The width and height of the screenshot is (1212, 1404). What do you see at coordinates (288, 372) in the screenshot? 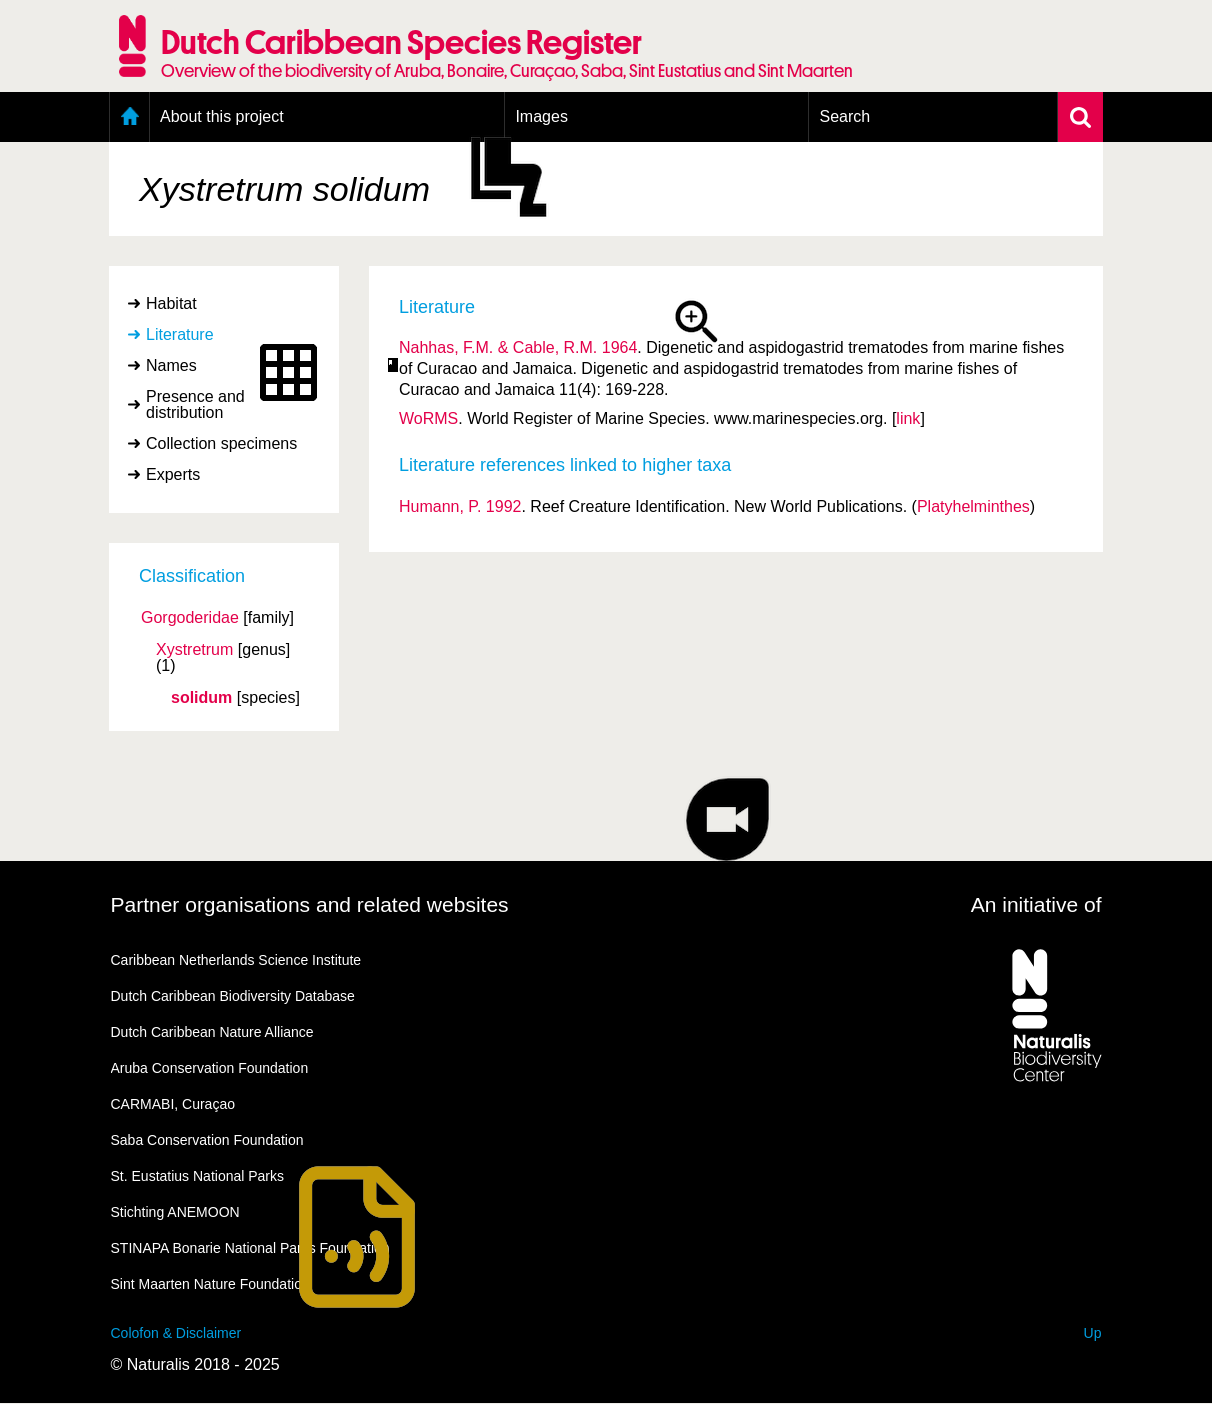
I see `toggle grid view layout` at bounding box center [288, 372].